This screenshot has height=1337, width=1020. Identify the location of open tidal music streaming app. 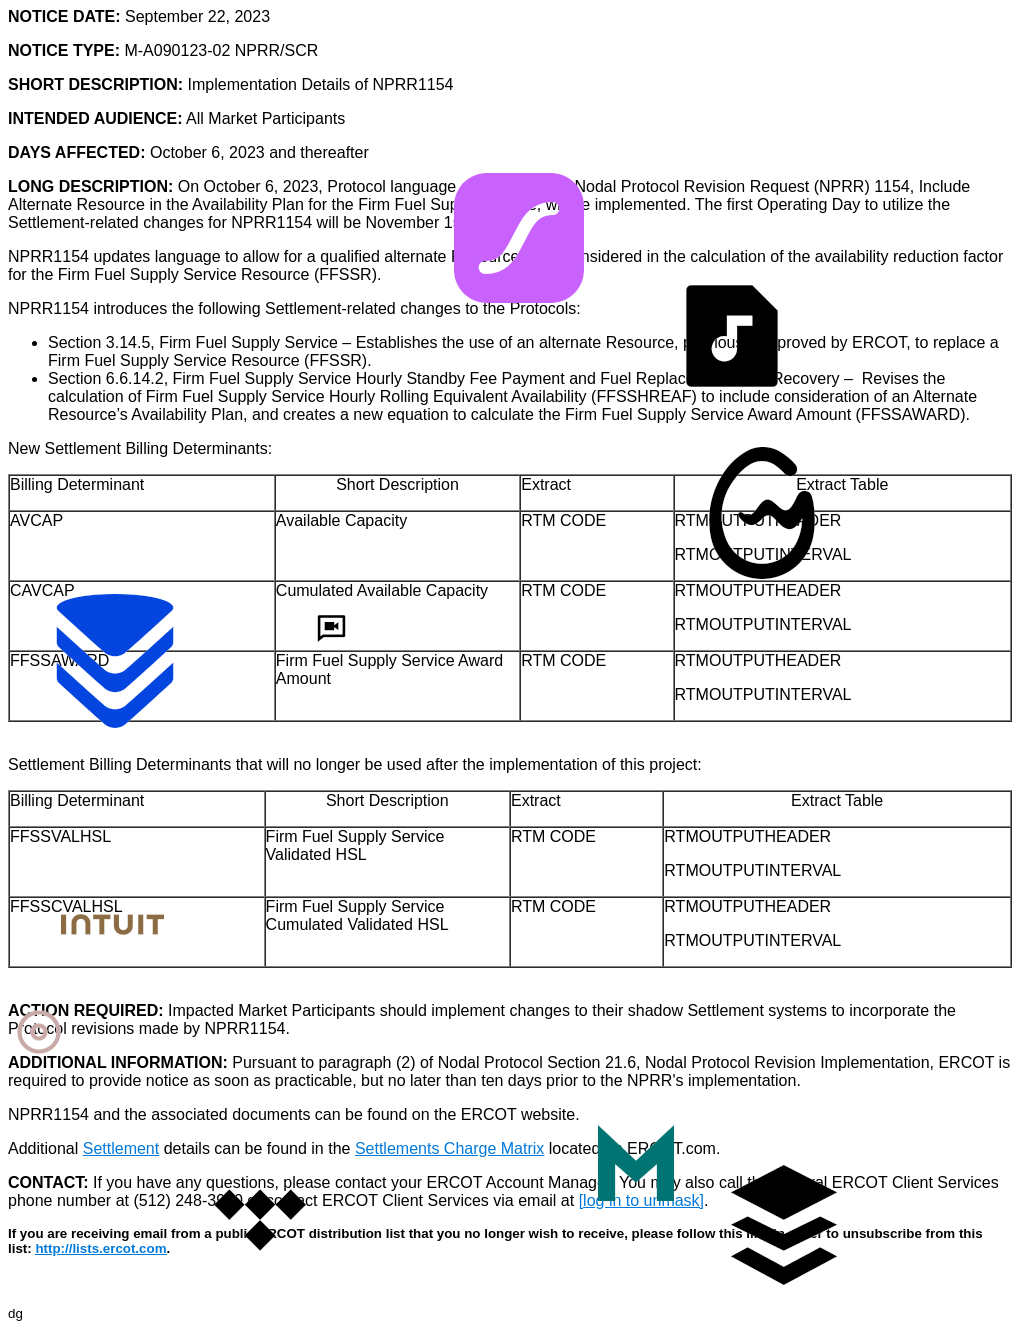
(260, 1220).